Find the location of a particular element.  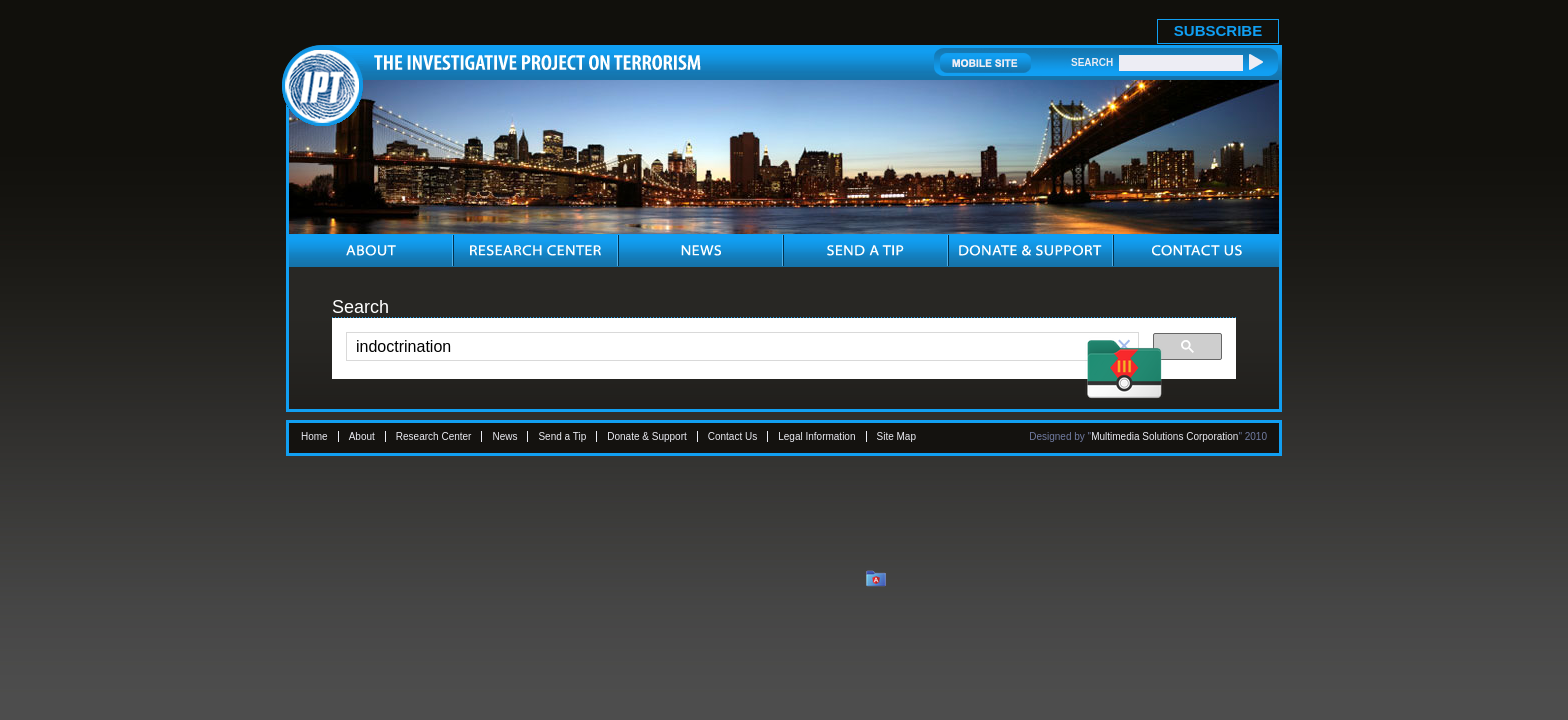

open folder containing Angular project files is located at coordinates (876, 579).